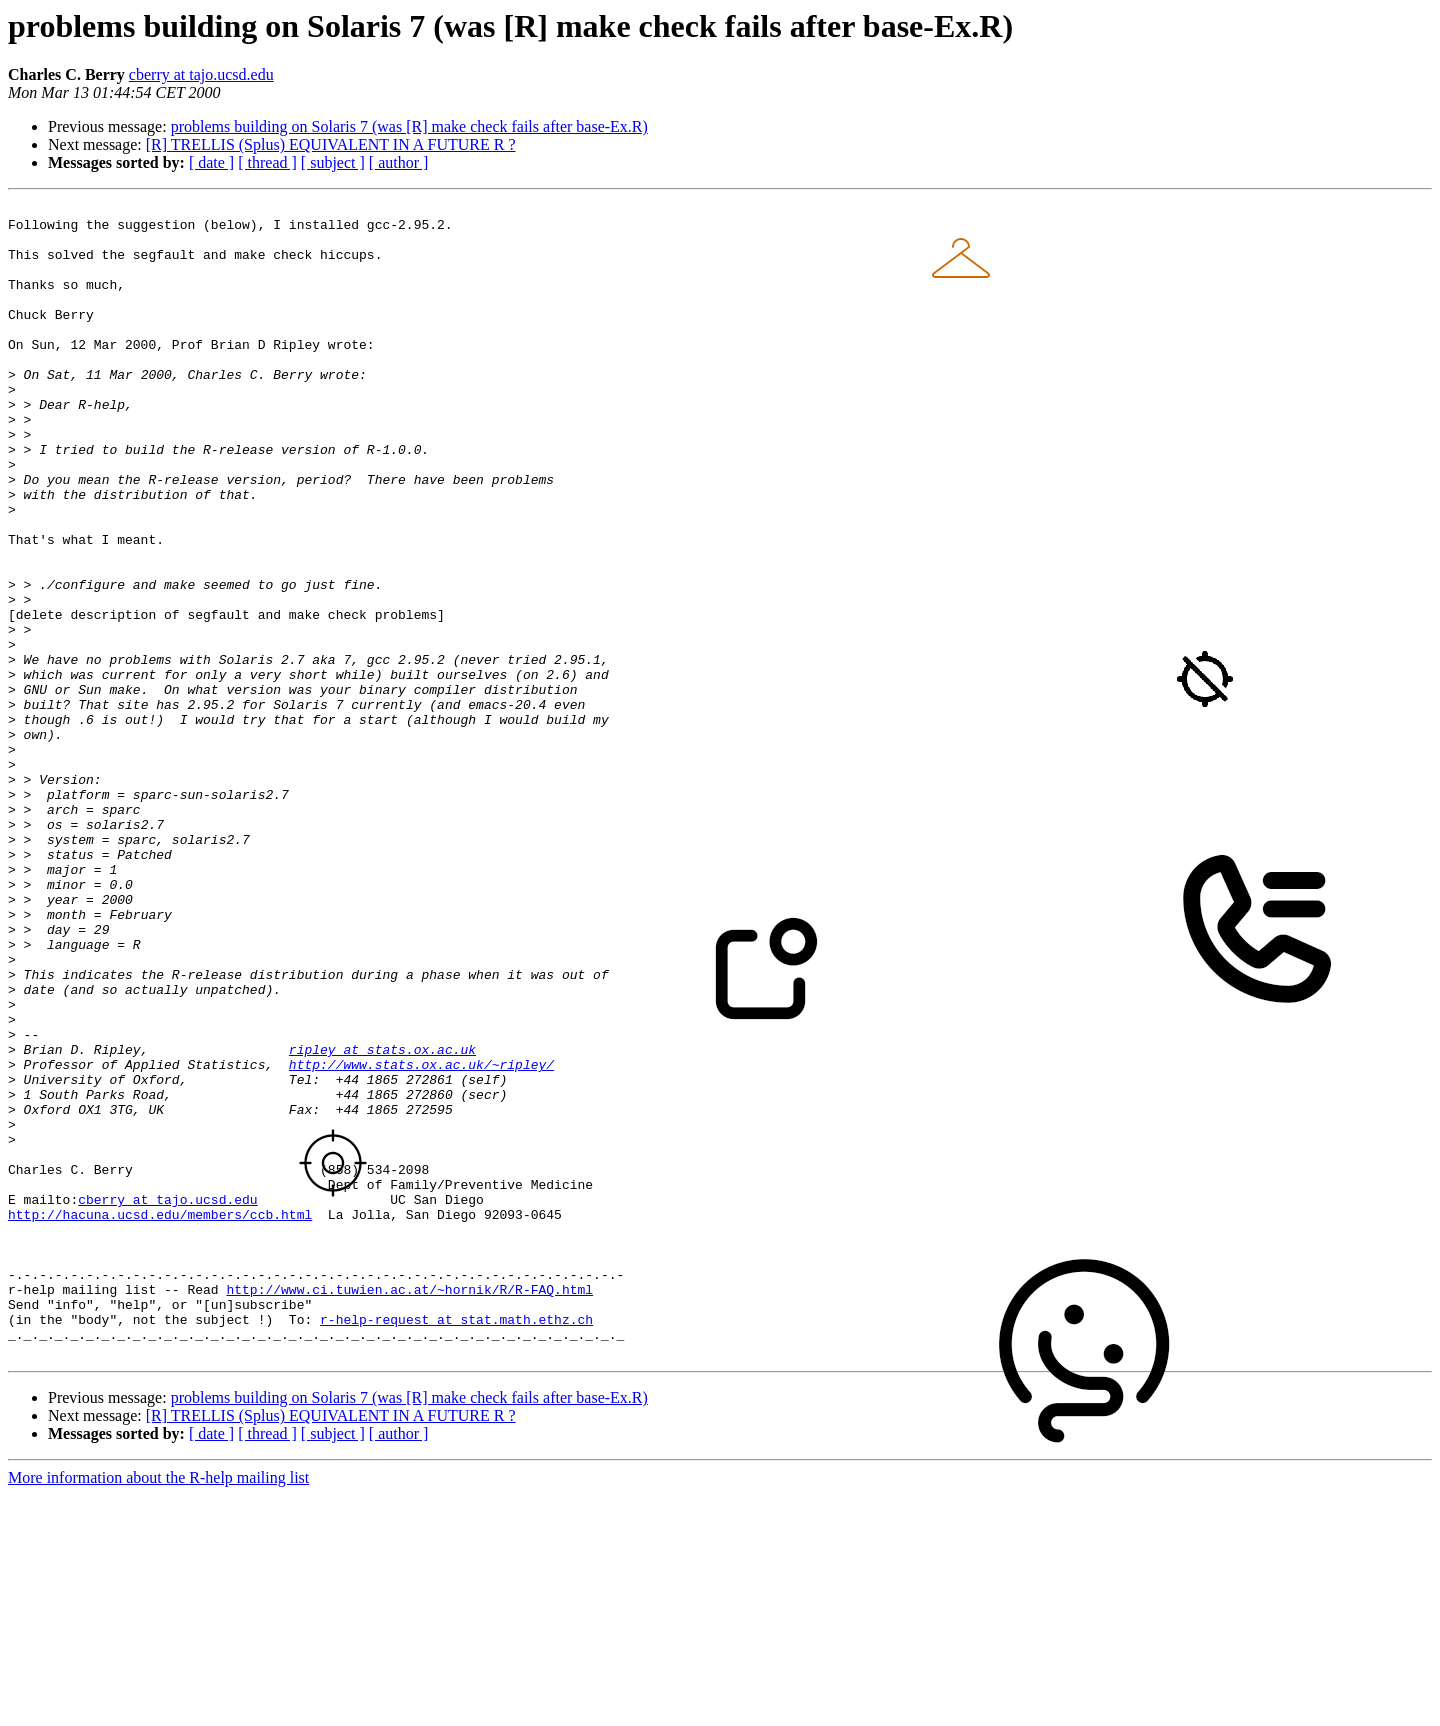  I want to click on view contact list or phone directory, so click(1260, 926).